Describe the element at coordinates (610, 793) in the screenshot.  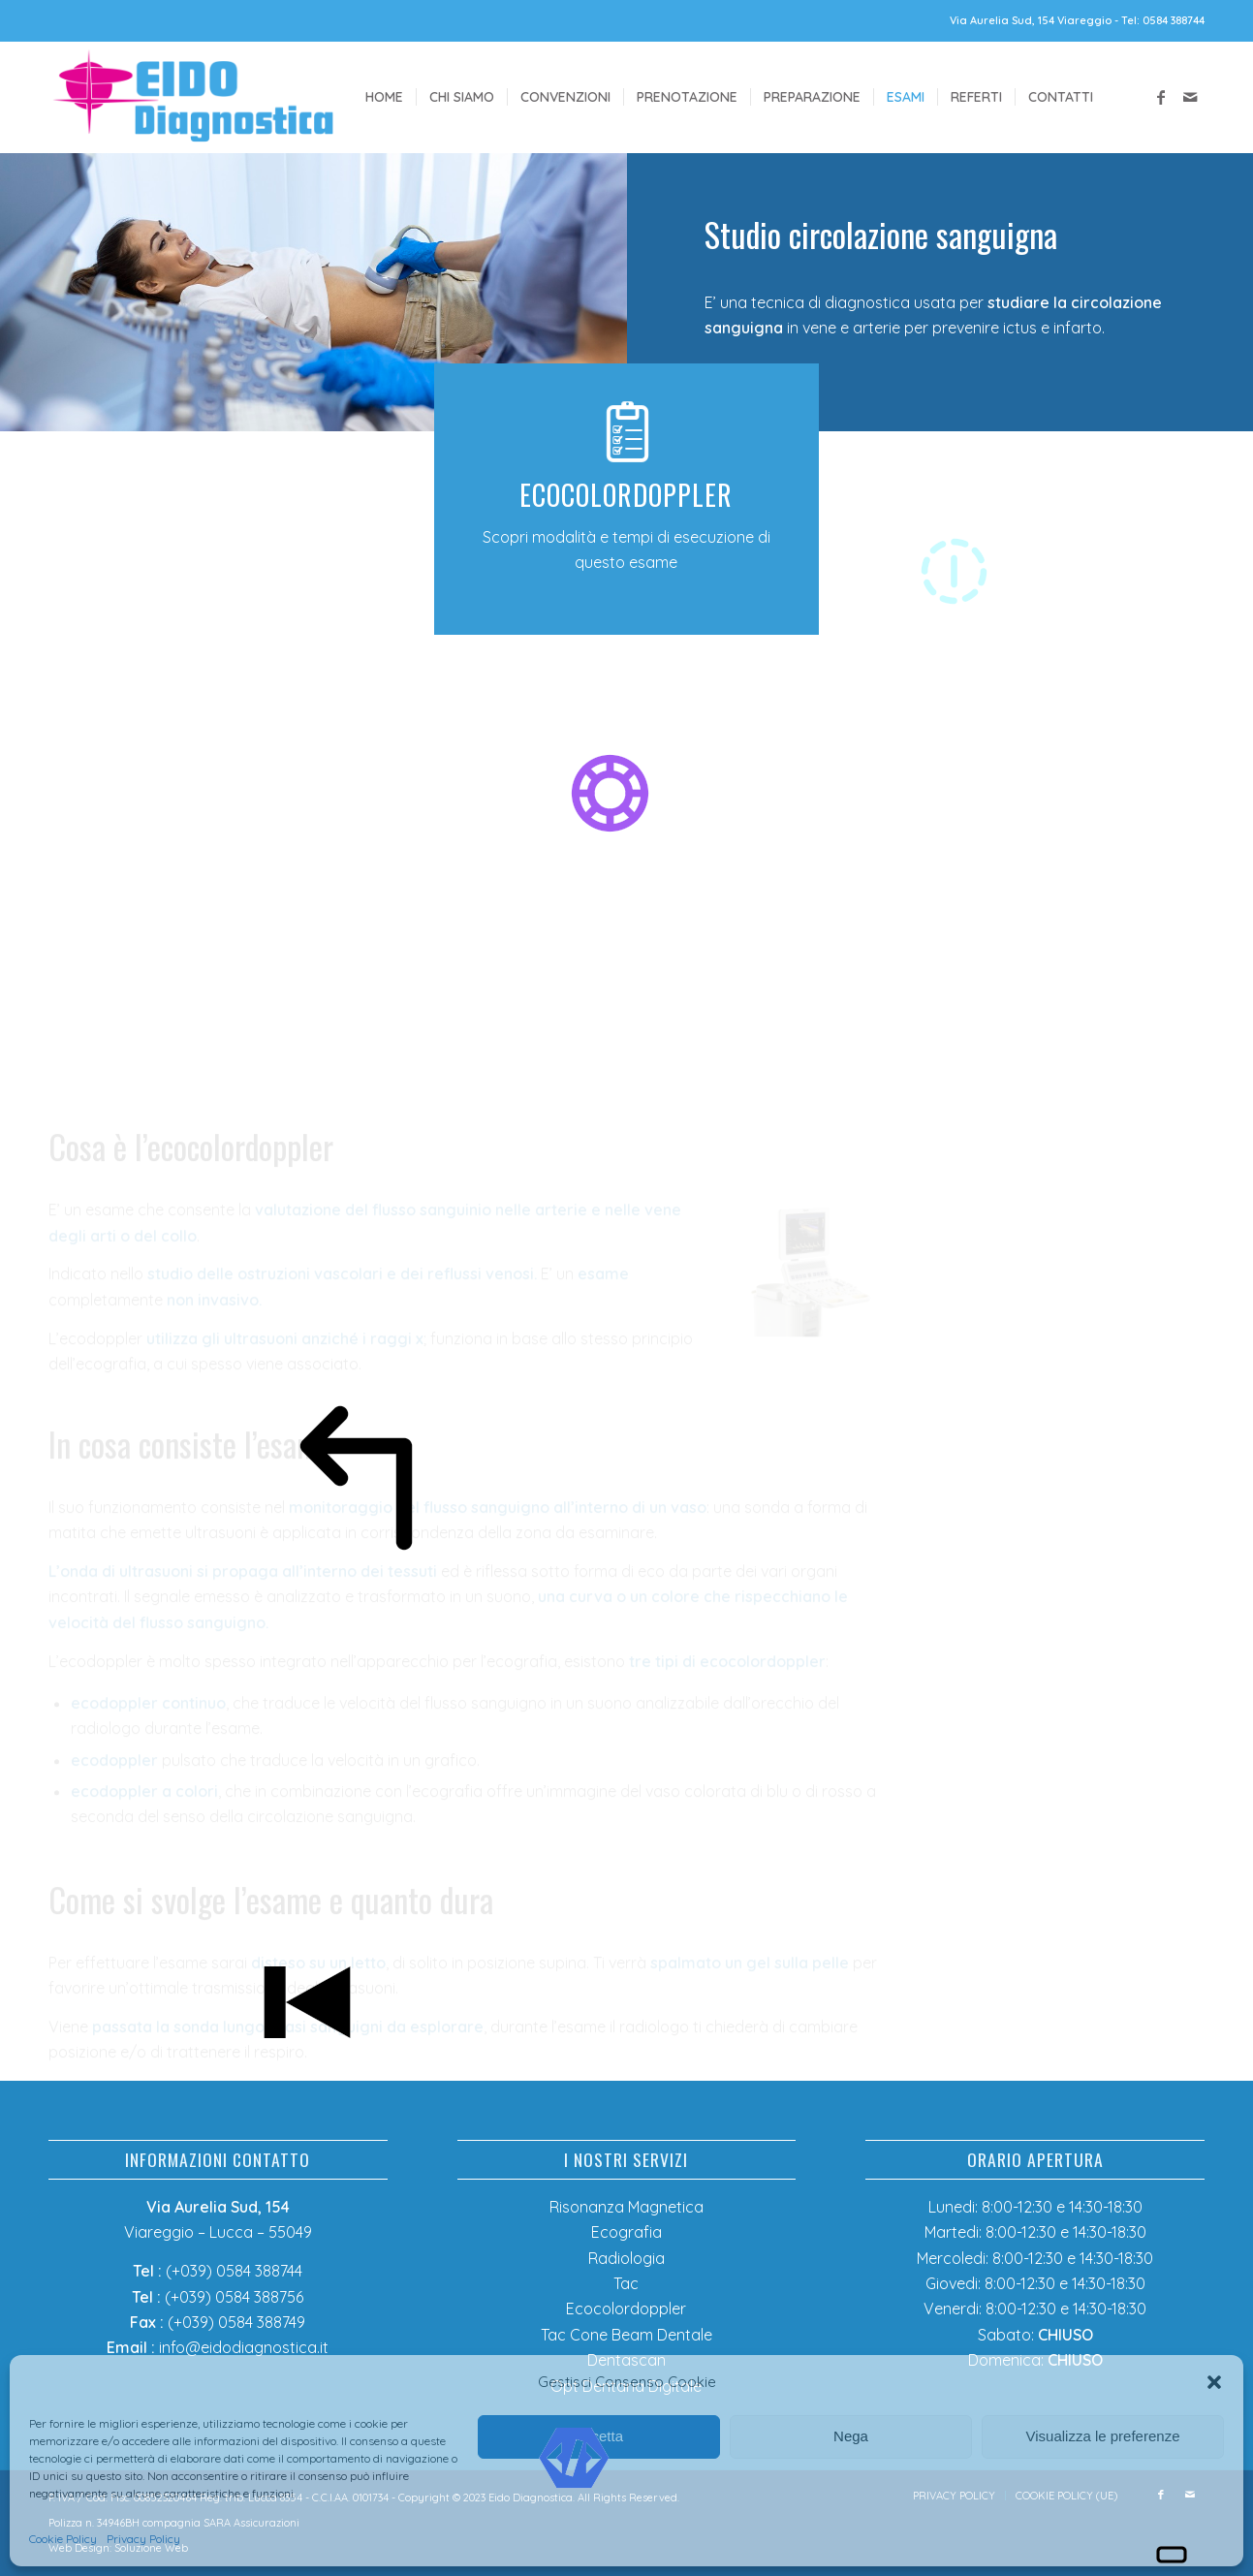
I see `open VSCO photo editing app` at that location.